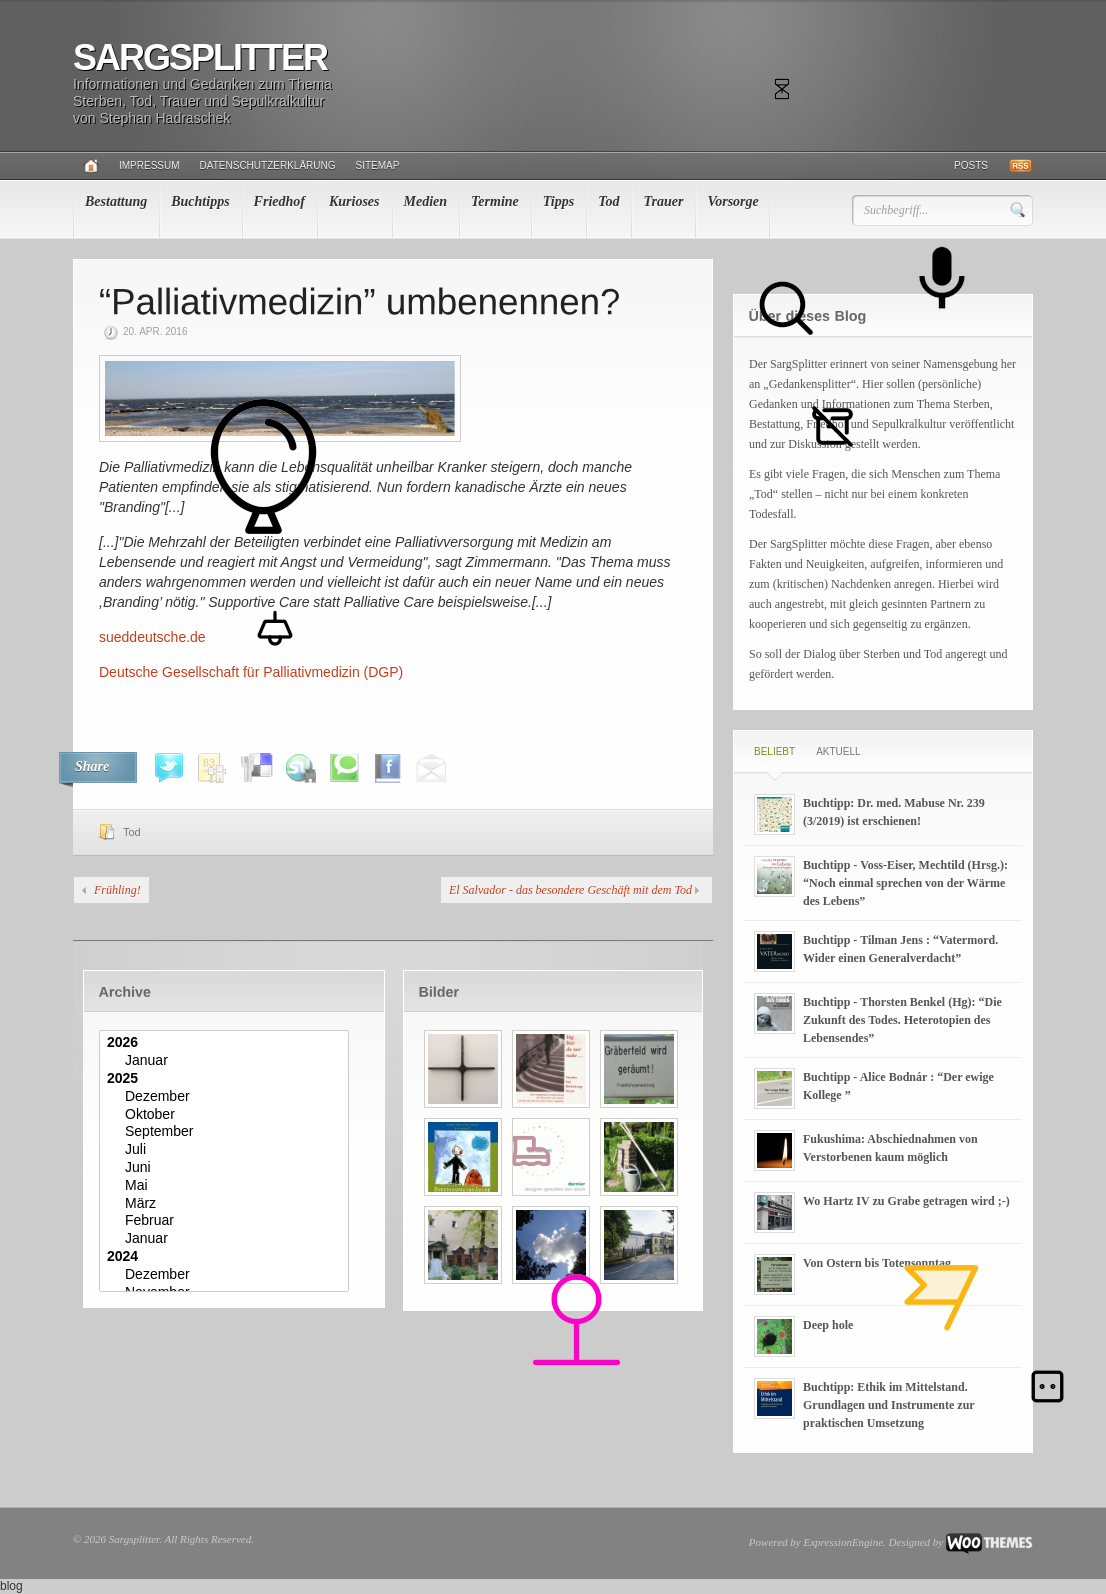  I want to click on indicates a process is in progress, so click(782, 89).